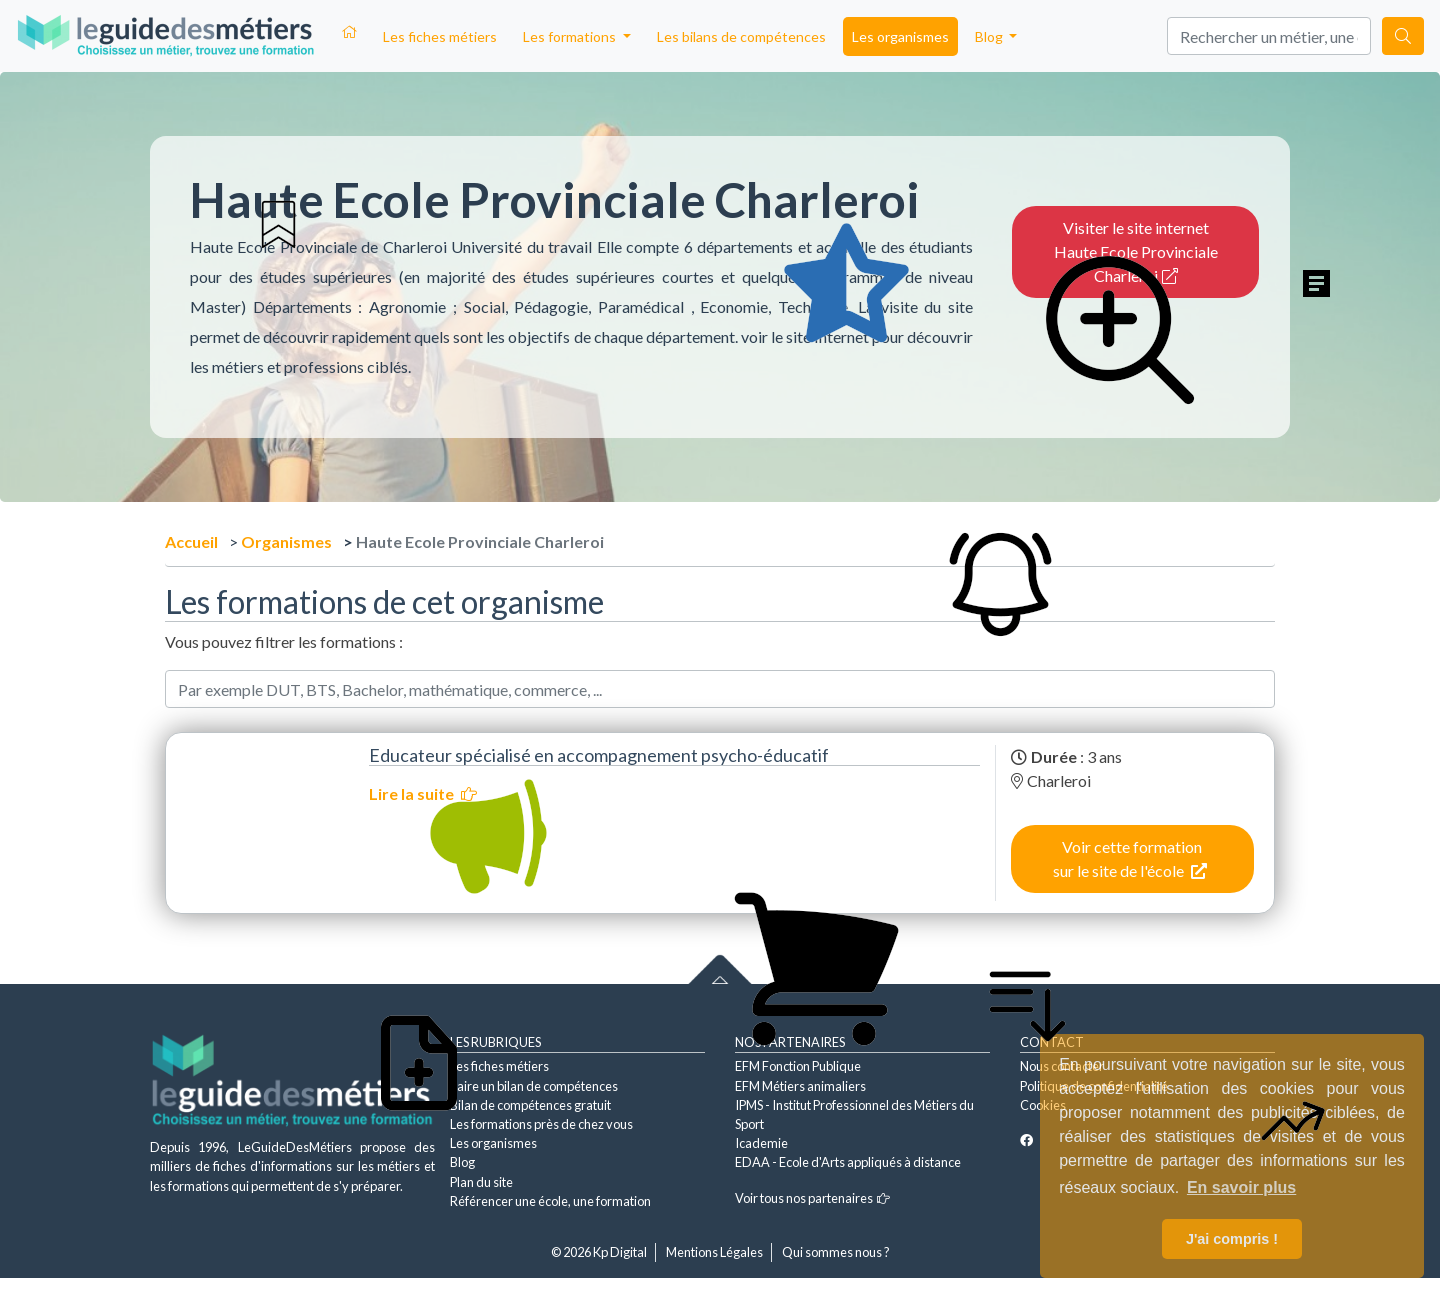  Describe the element at coordinates (1316, 283) in the screenshot. I see `view article or document` at that location.